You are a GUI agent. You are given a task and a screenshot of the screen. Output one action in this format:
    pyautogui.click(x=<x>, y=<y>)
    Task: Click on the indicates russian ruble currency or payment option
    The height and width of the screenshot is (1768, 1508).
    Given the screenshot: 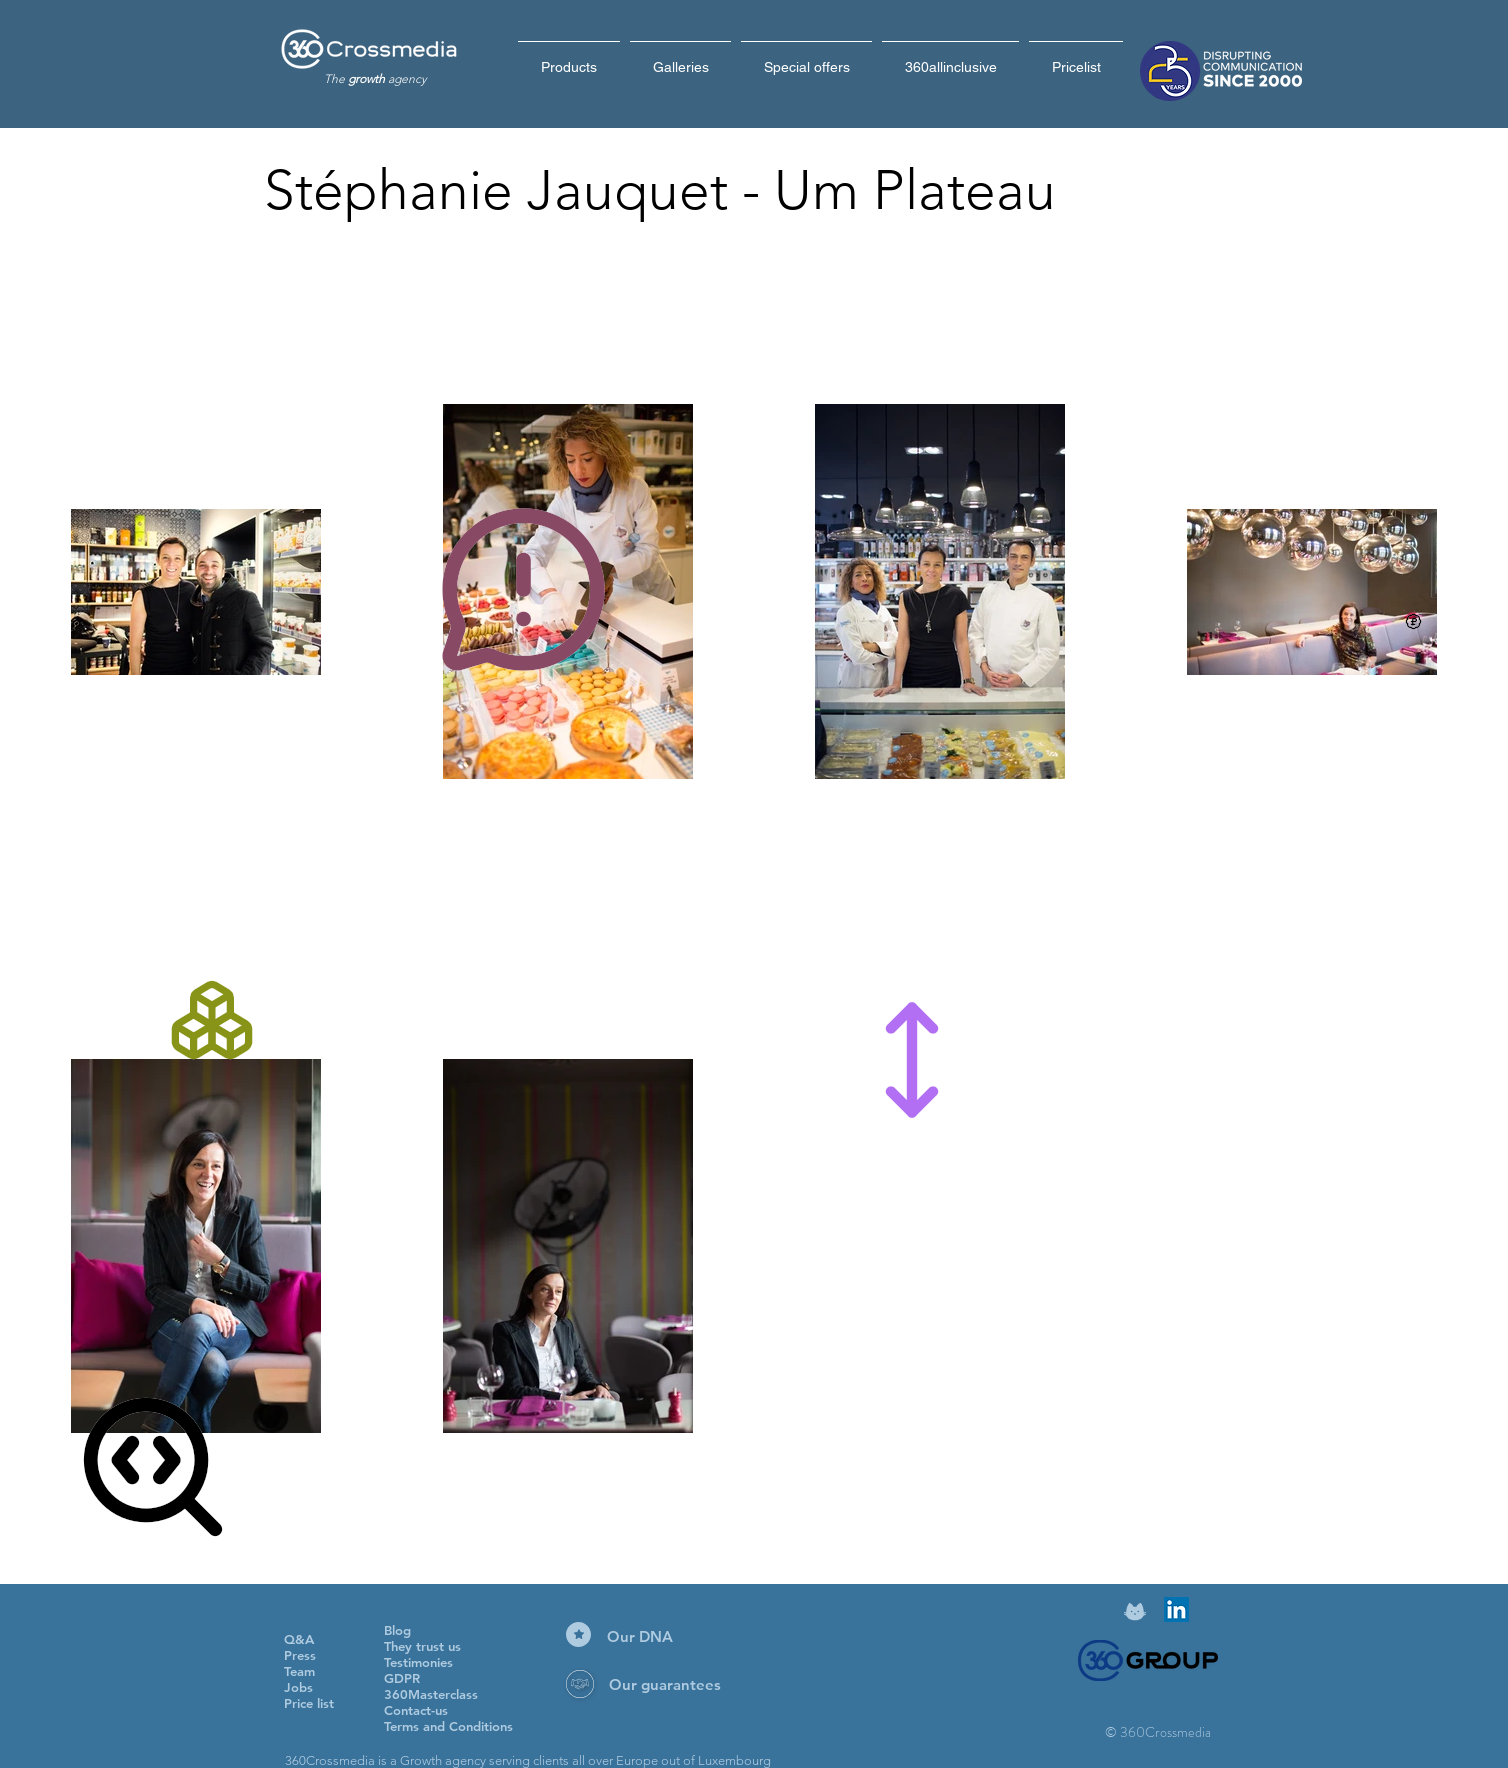 What is the action you would take?
    pyautogui.click(x=1413, y=621)
    